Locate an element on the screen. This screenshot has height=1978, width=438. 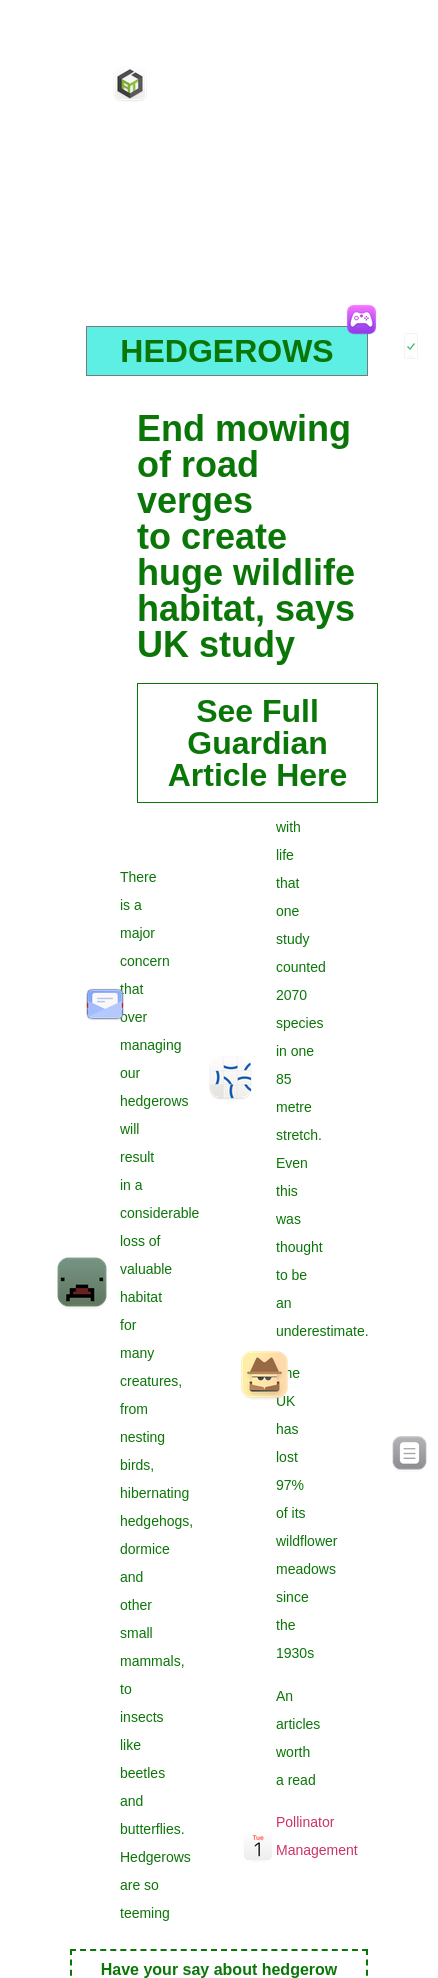
open the mail application is located at coordinates (105, 1004).